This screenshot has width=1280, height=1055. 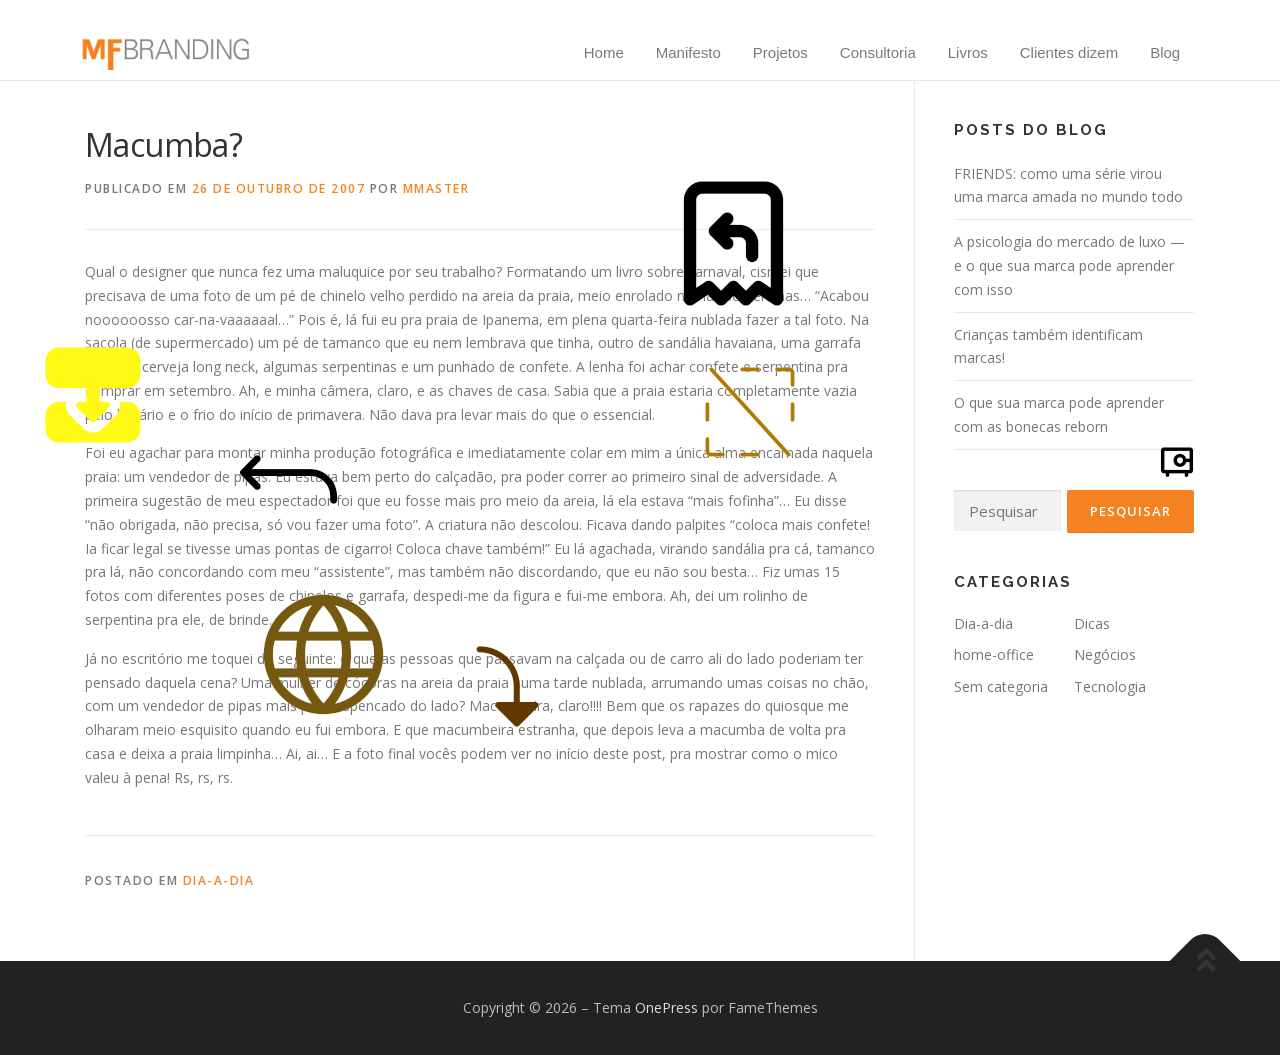 I want to click on deselect or clear current selection, so click(x=750, y=412).